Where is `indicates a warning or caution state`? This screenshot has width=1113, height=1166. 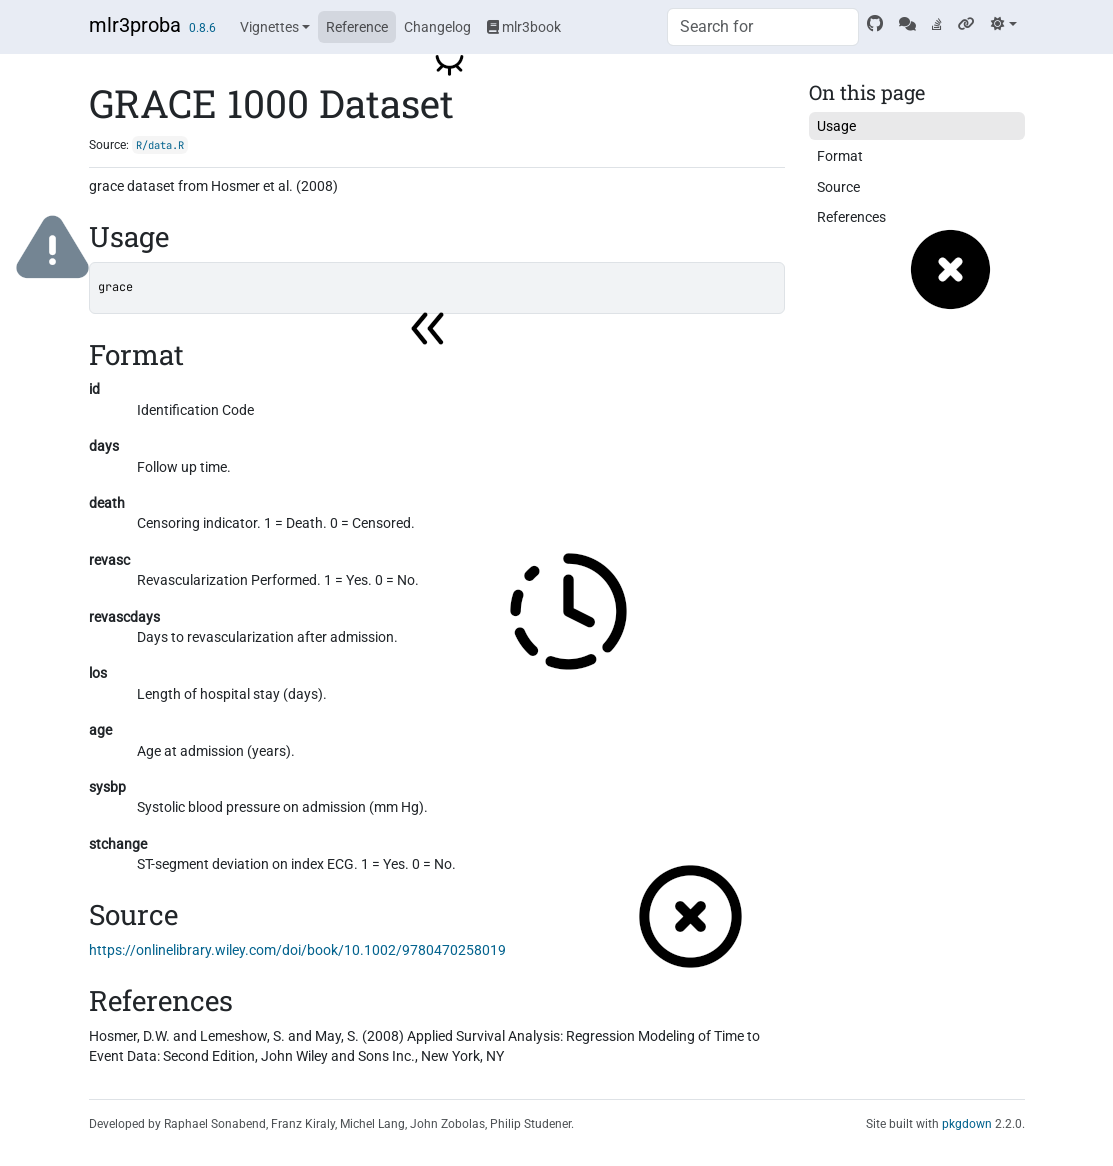 indicates a warning or caution state is located at coordinates (52, 248).